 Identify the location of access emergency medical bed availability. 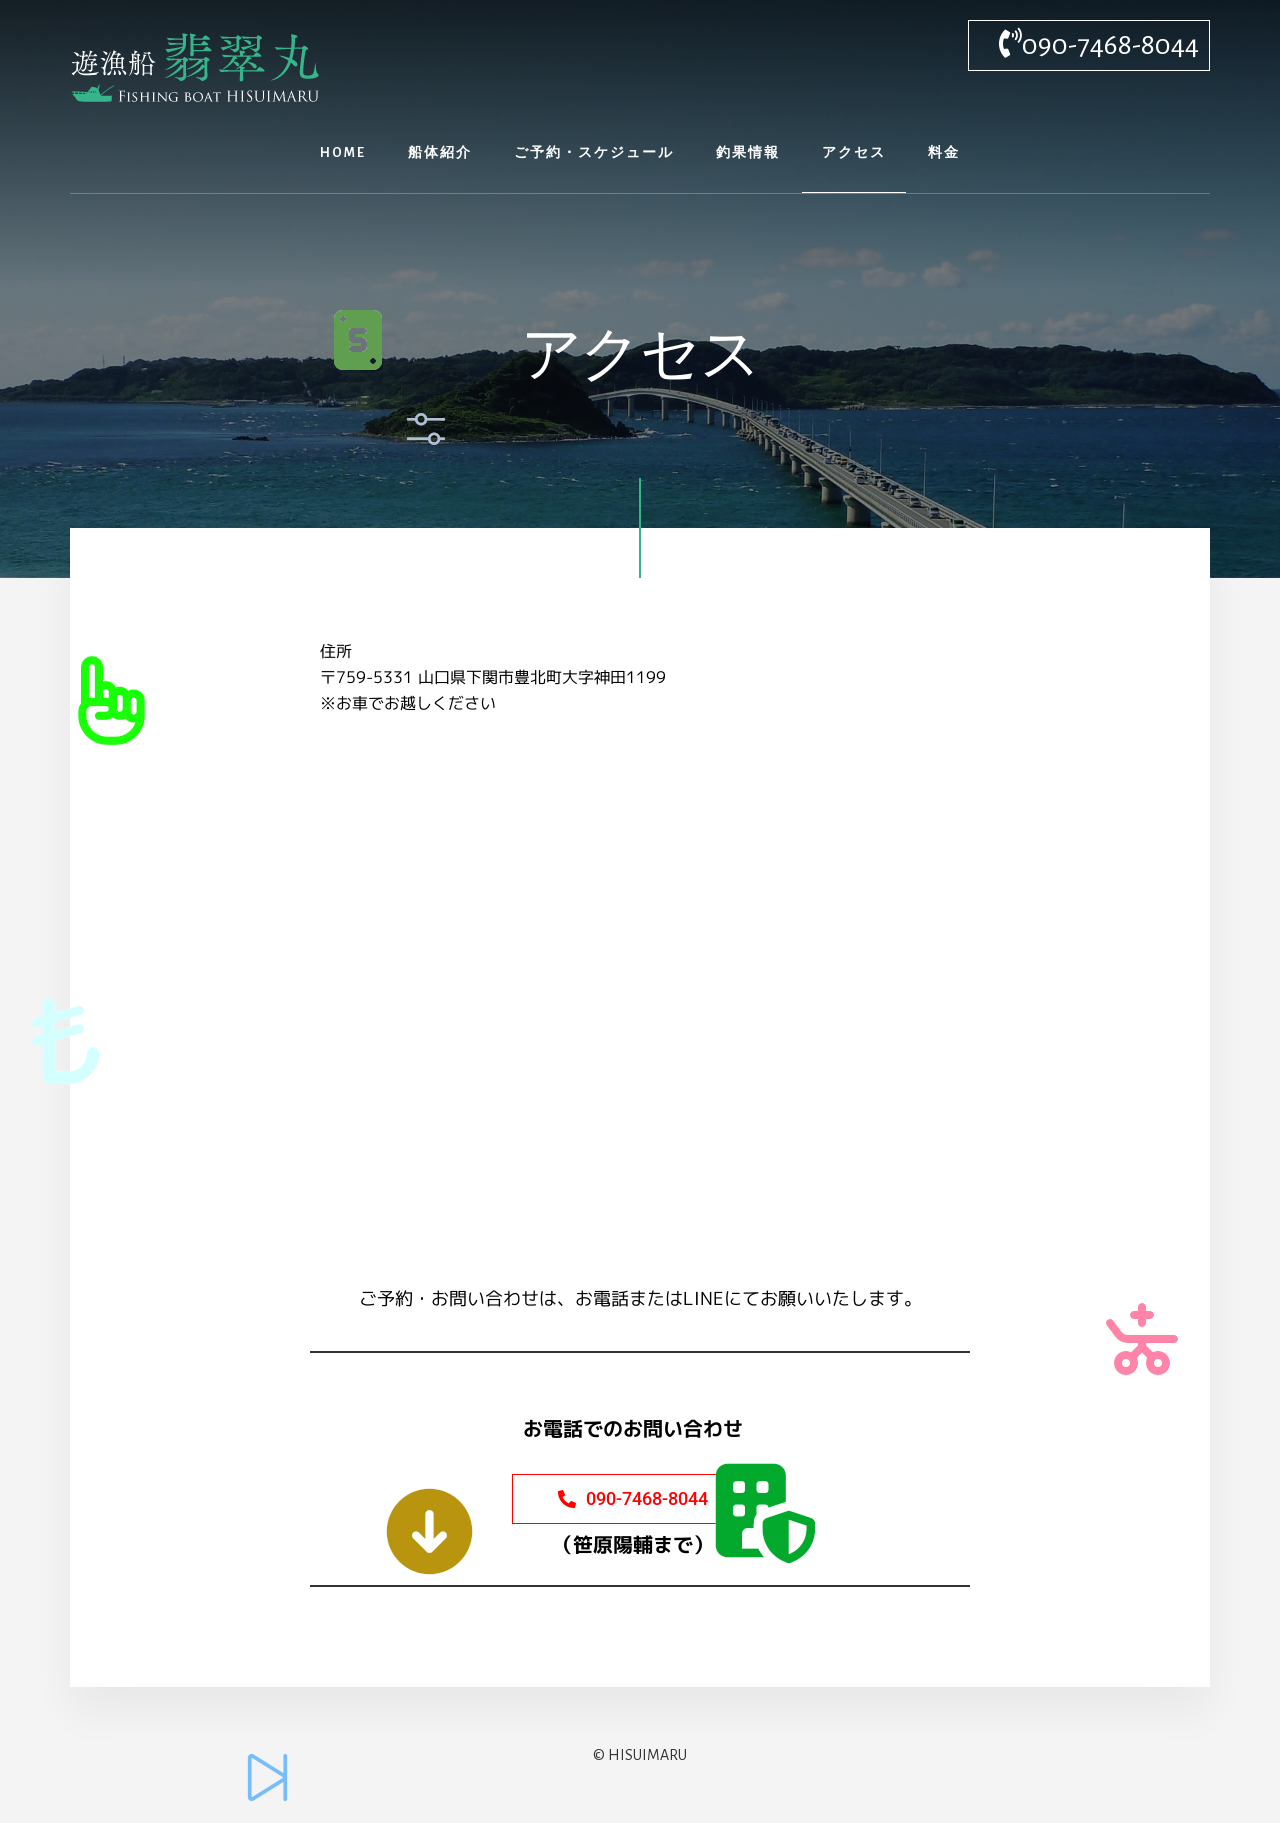
(1142, 1339).